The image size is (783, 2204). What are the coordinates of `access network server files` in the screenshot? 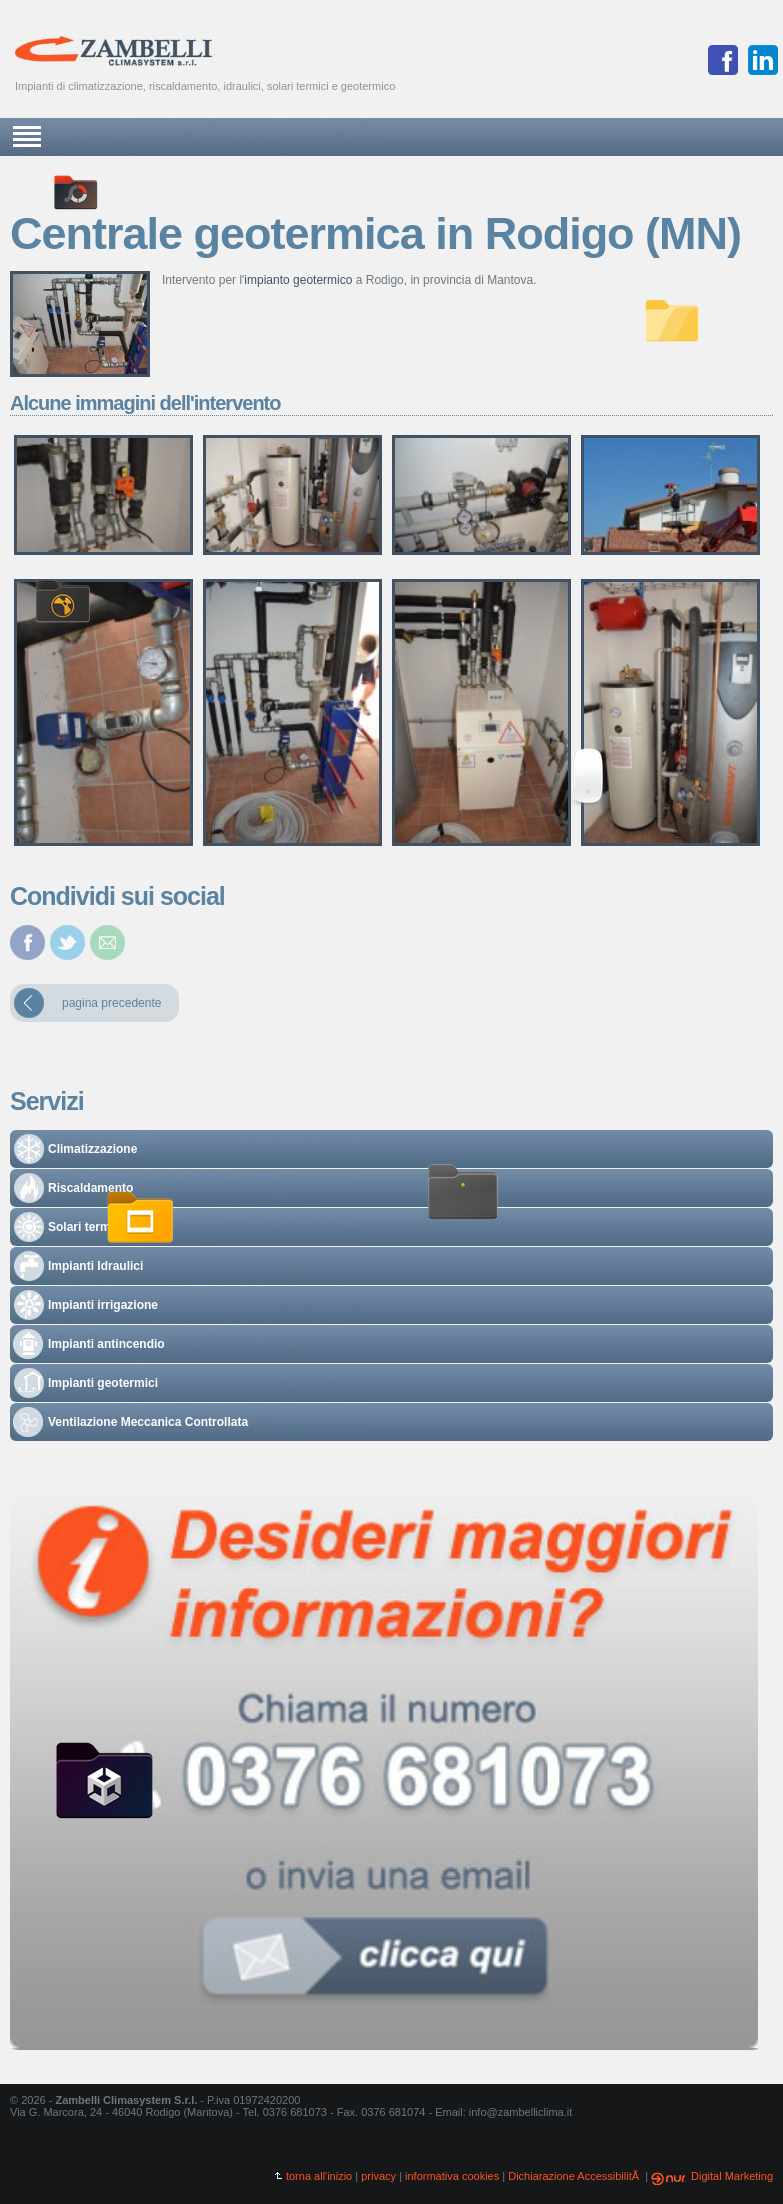 It's located at (462, 1193).